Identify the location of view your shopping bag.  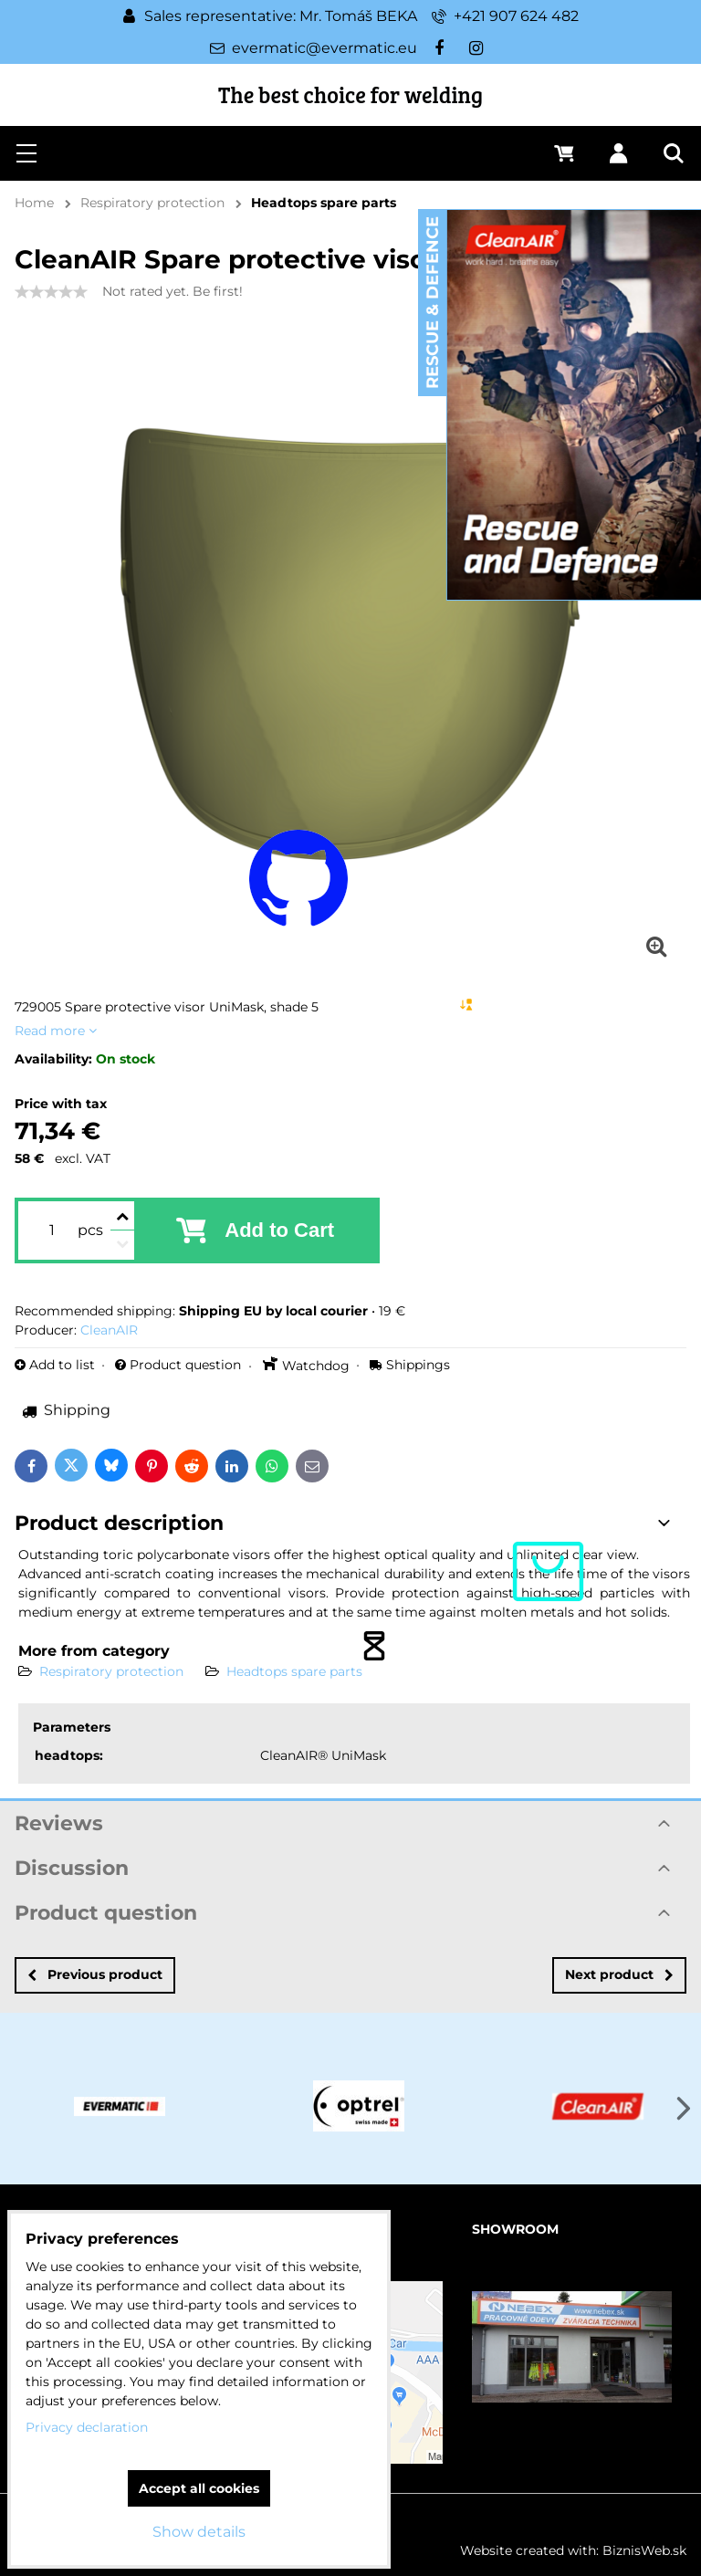
(548, 1571).